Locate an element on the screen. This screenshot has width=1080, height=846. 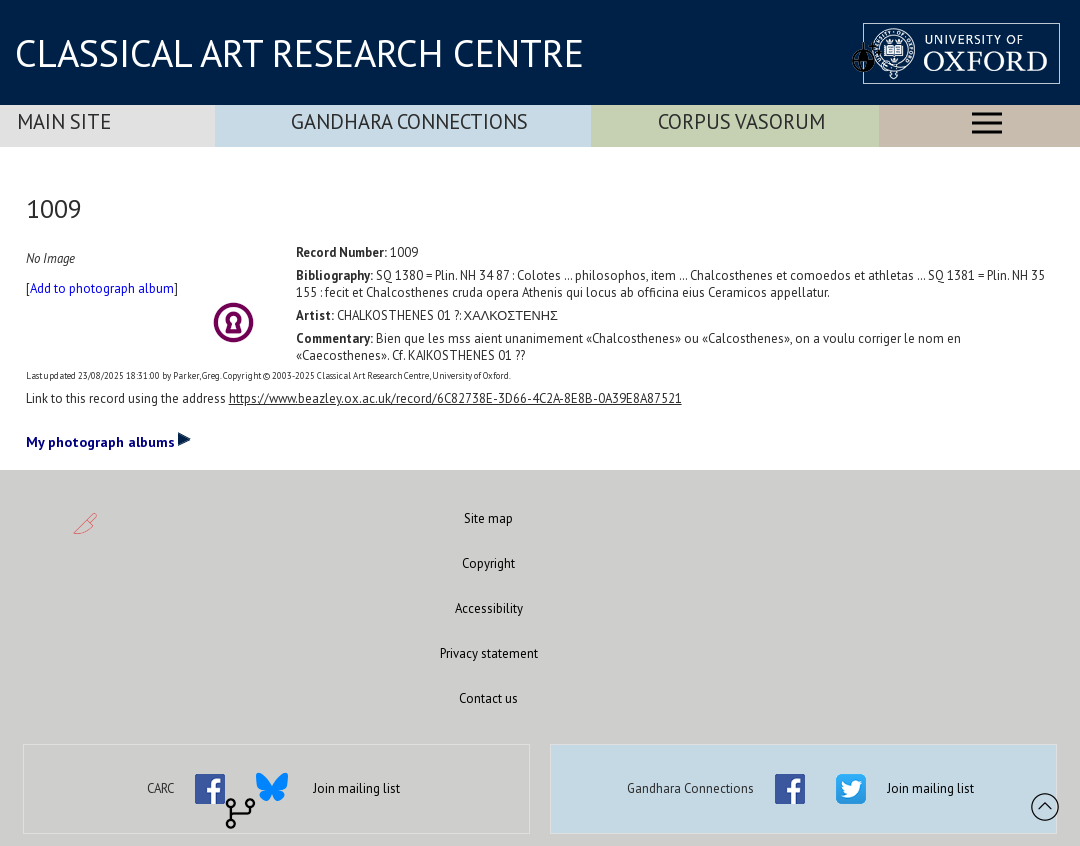
access kitchen or cooking tools is located at coordinates (85, 524).